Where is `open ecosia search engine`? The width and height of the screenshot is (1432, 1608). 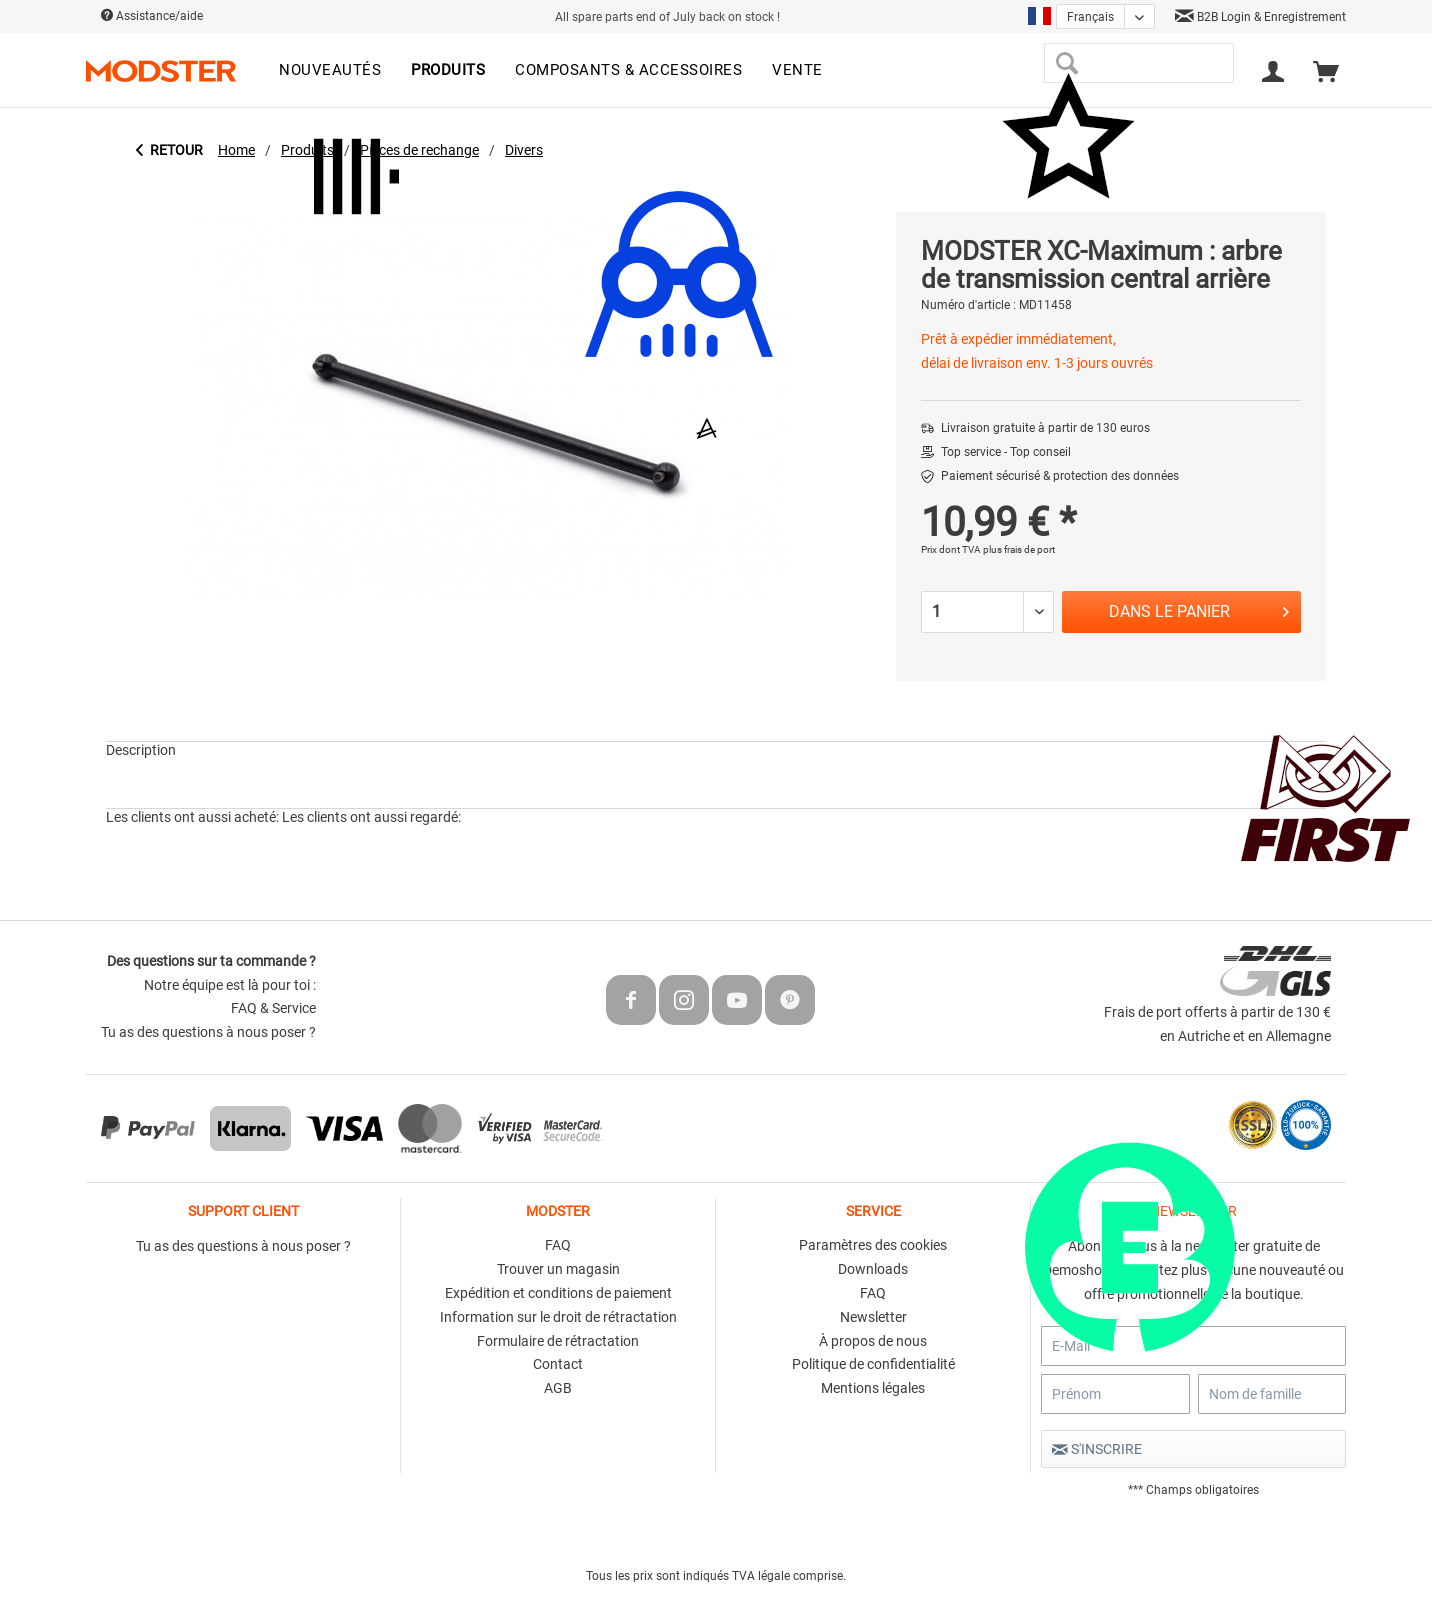 open ecosia search engine is located at coordinates (1130, 1247).